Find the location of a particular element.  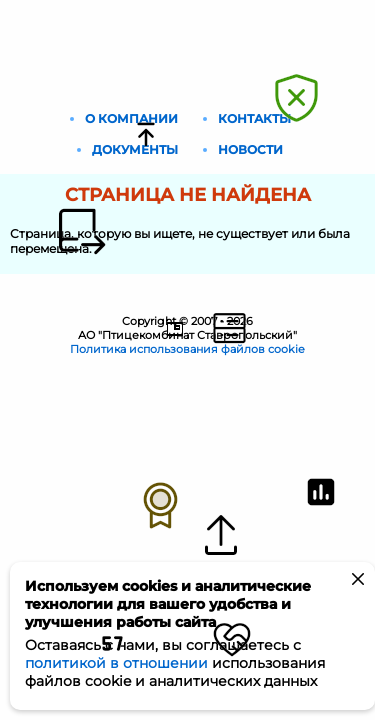

view achievements or awards is located at coordinates (160, 505).